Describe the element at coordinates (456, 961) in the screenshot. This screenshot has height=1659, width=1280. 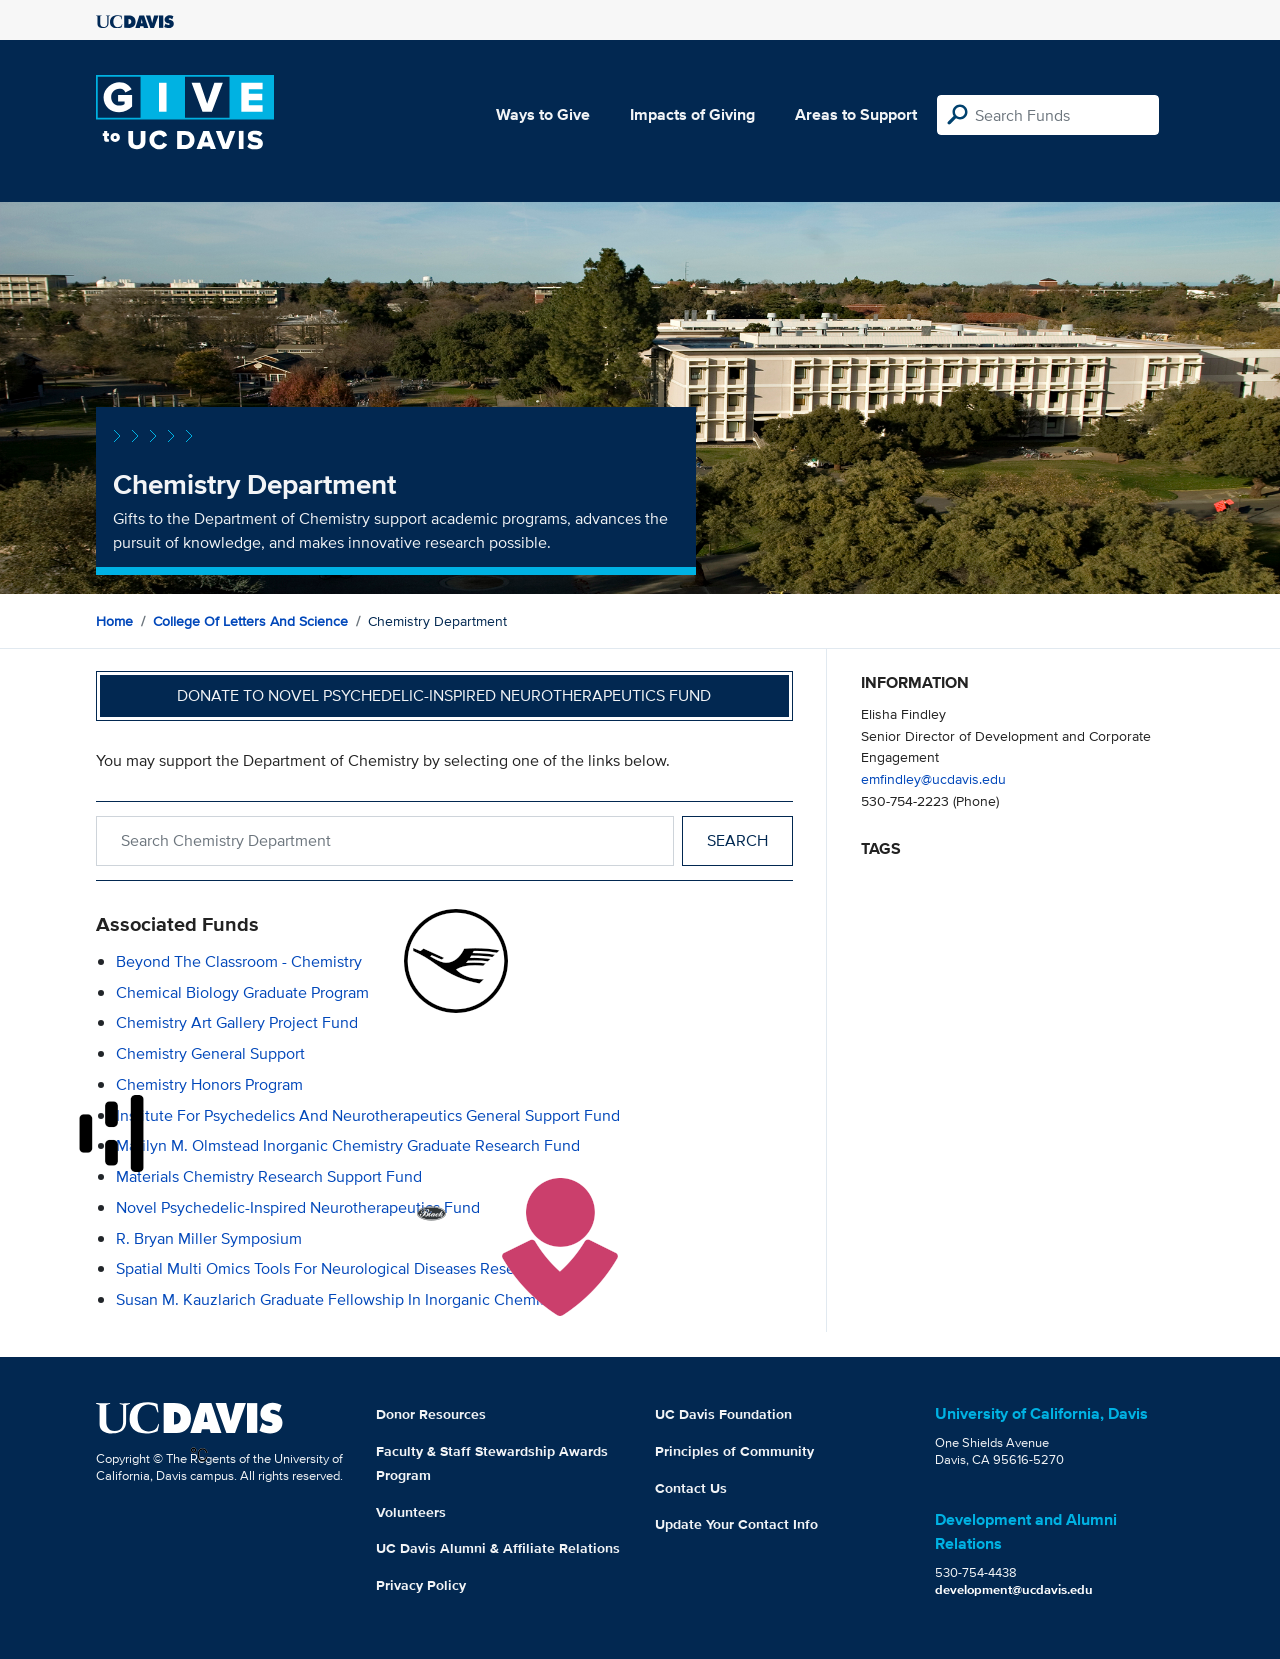
I see `access Lufthansa airline services` at that location.